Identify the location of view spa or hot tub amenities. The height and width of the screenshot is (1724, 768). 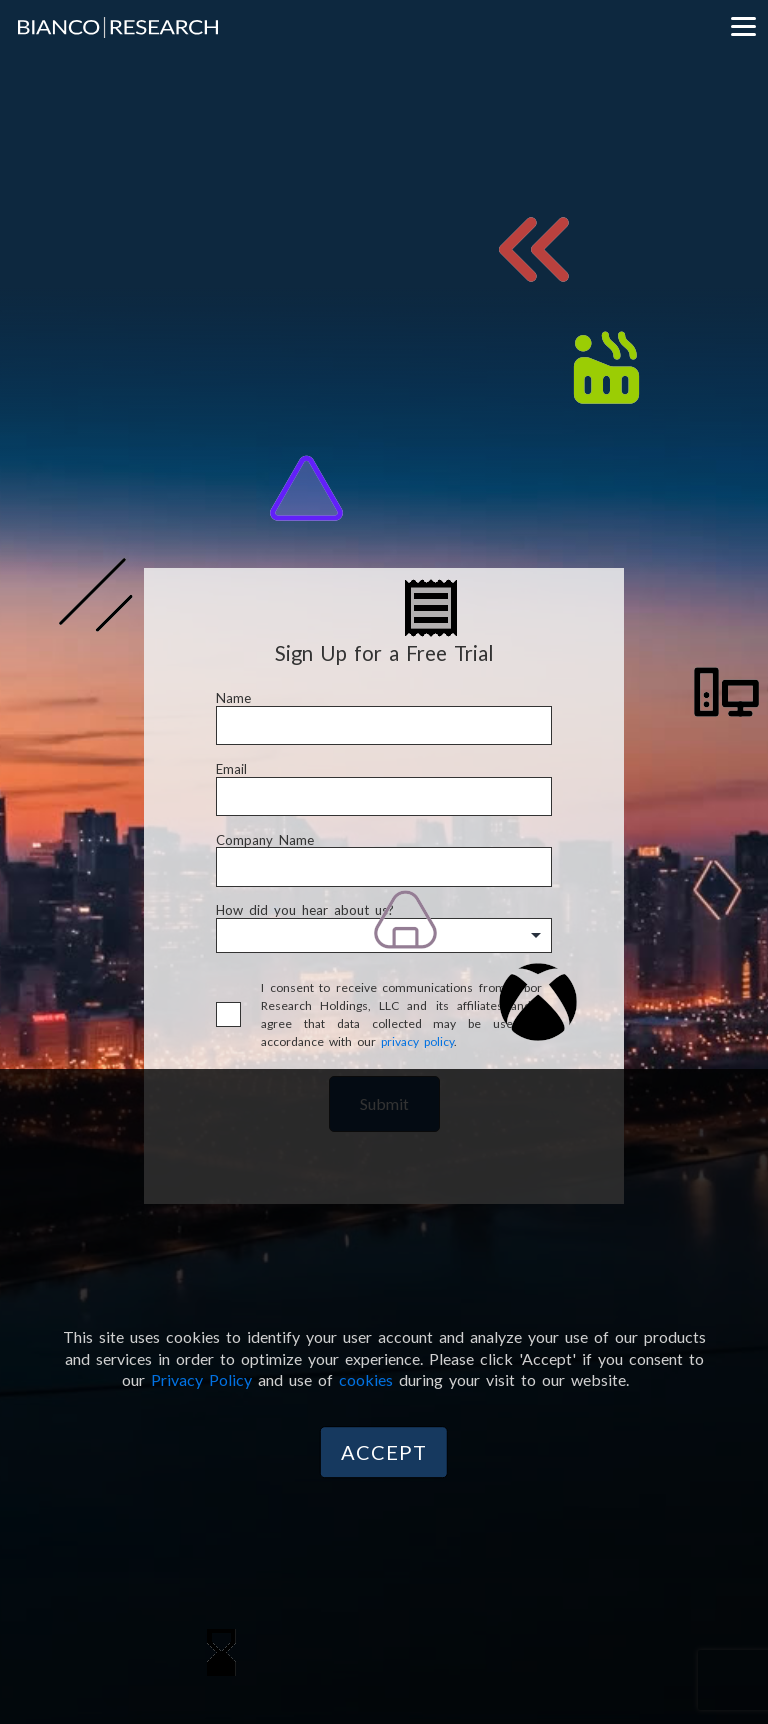
(606, 366).